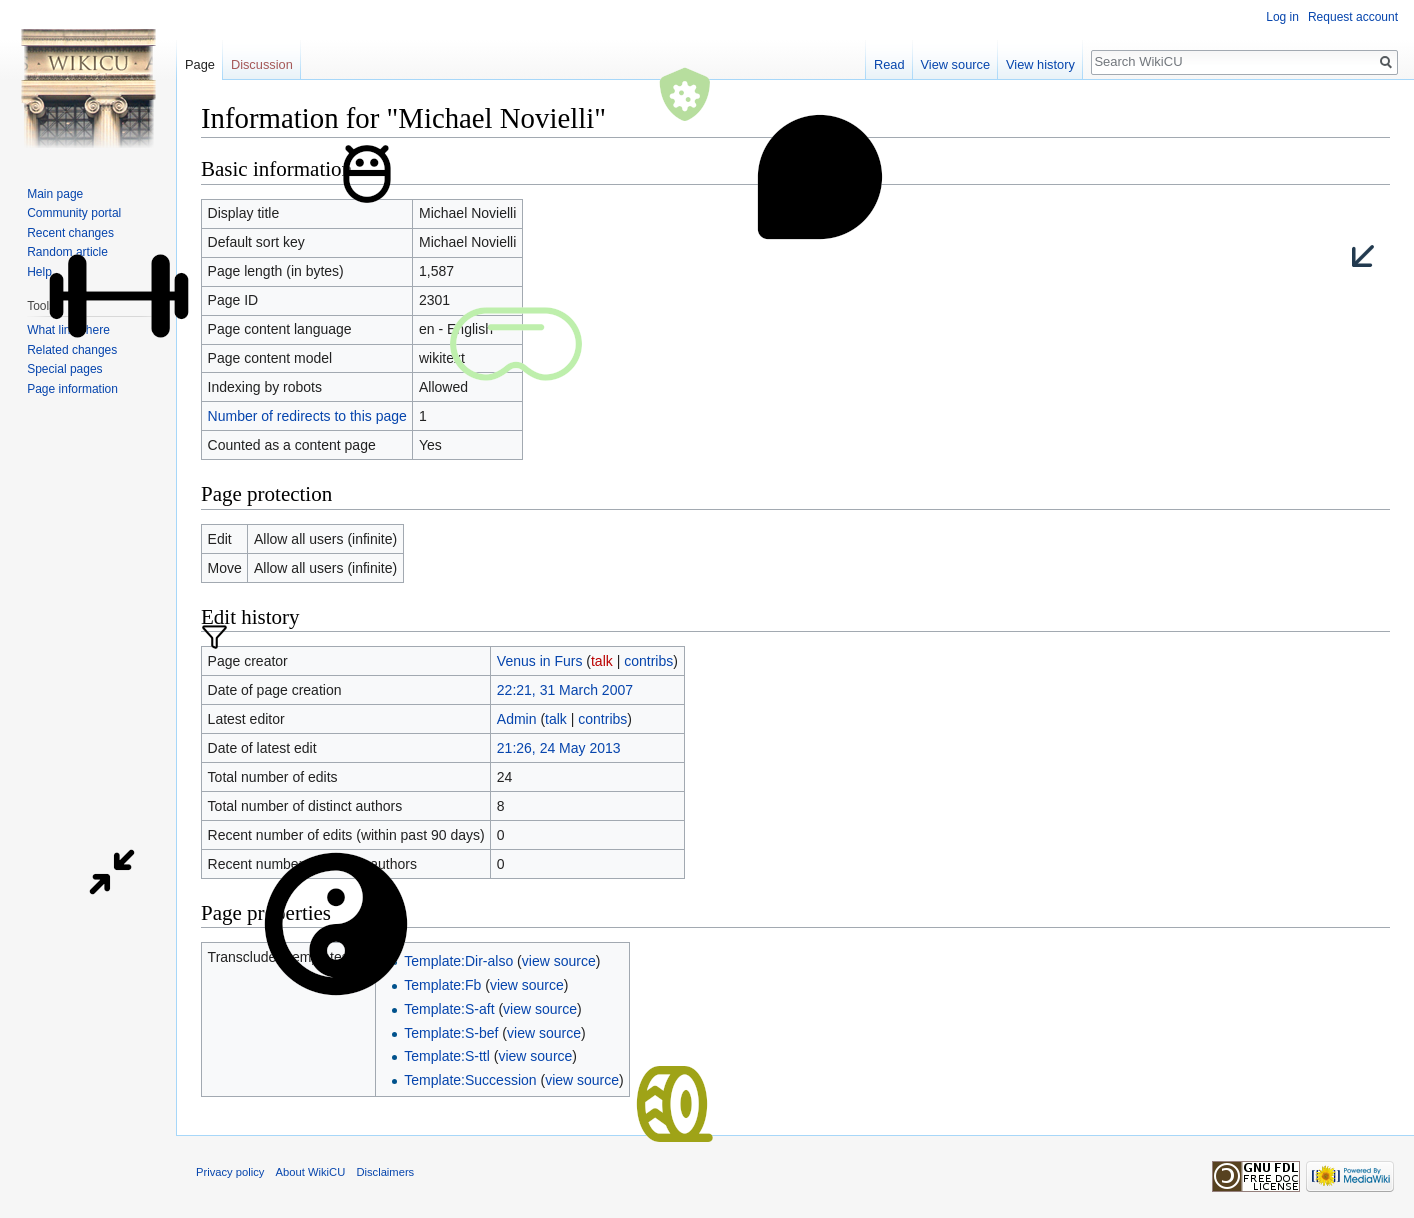  I want to click on virus protection or antivirus security status, so click(686, 94).